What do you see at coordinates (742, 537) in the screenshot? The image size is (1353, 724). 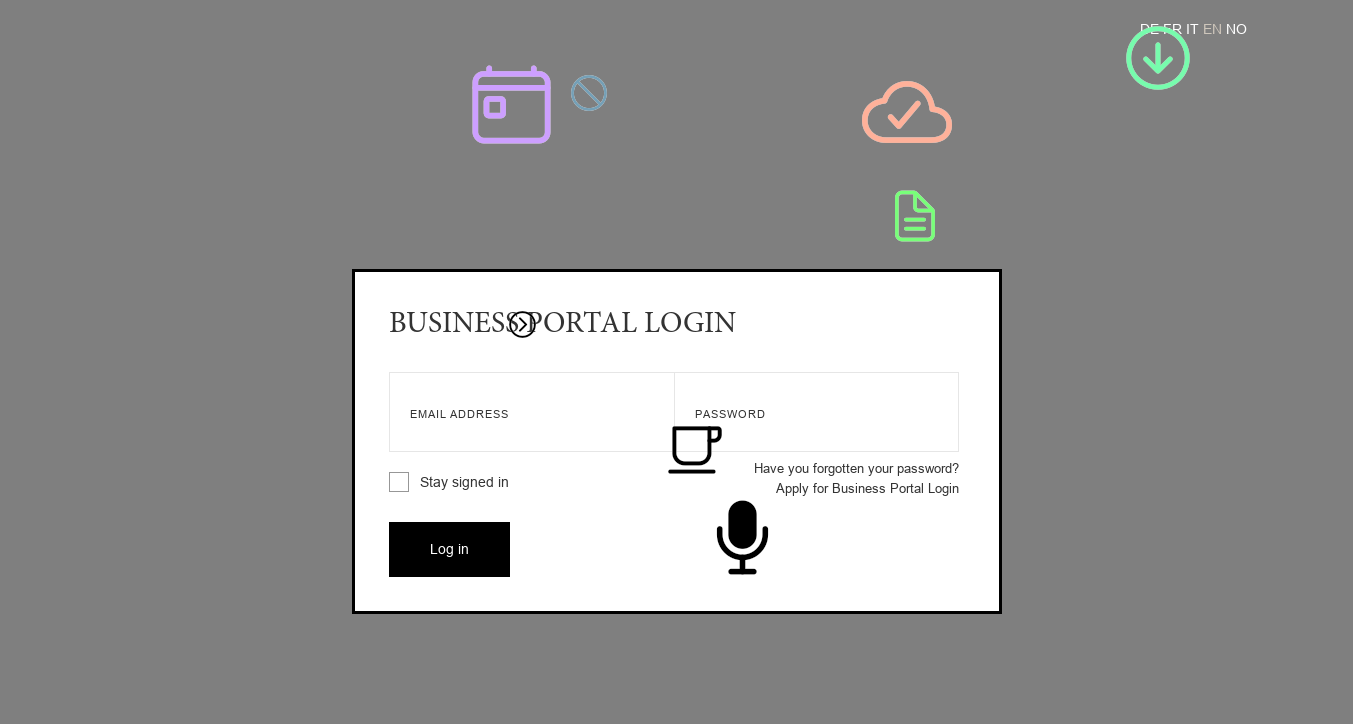 I see `tap to start voice input` at bounding box center [742, 537].